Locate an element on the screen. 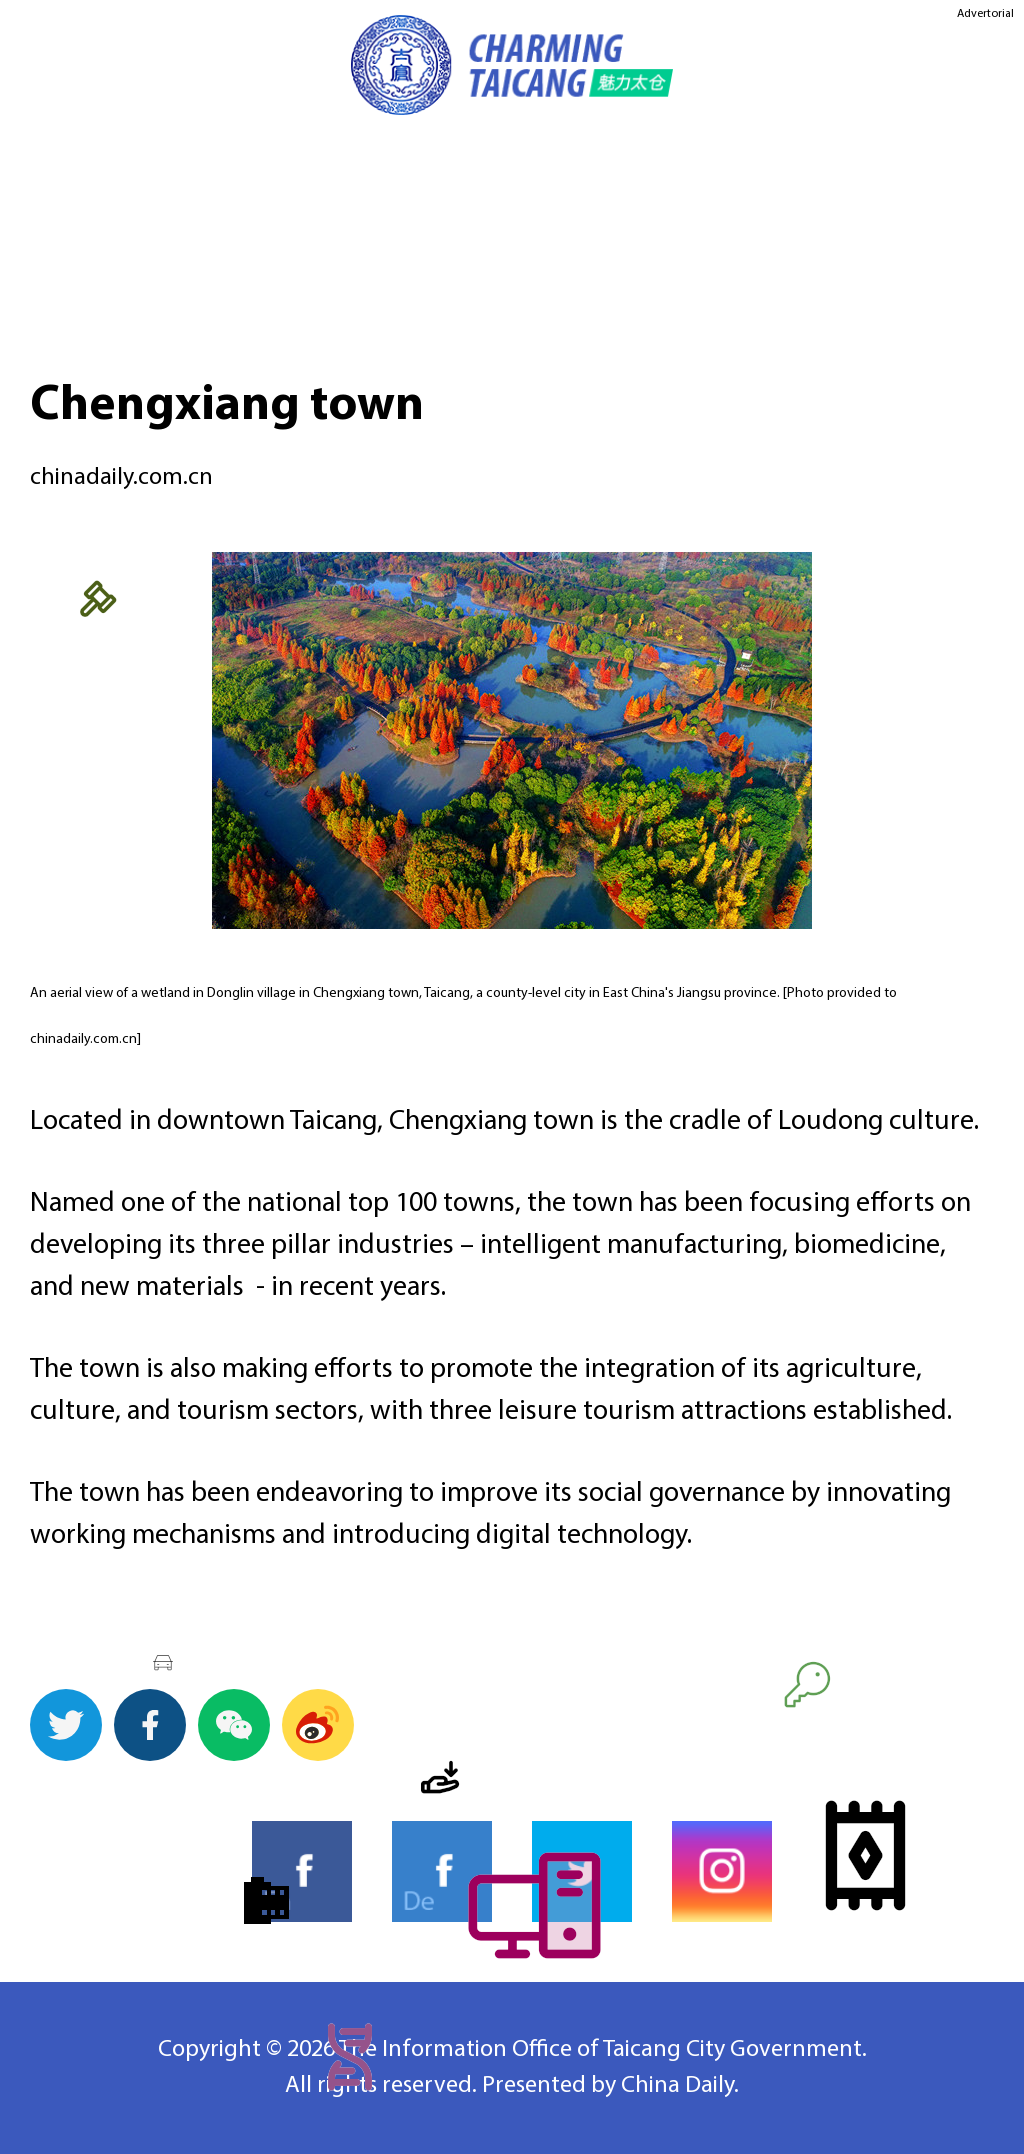  access desktop computer settings is located at coordinates (534, 1905).